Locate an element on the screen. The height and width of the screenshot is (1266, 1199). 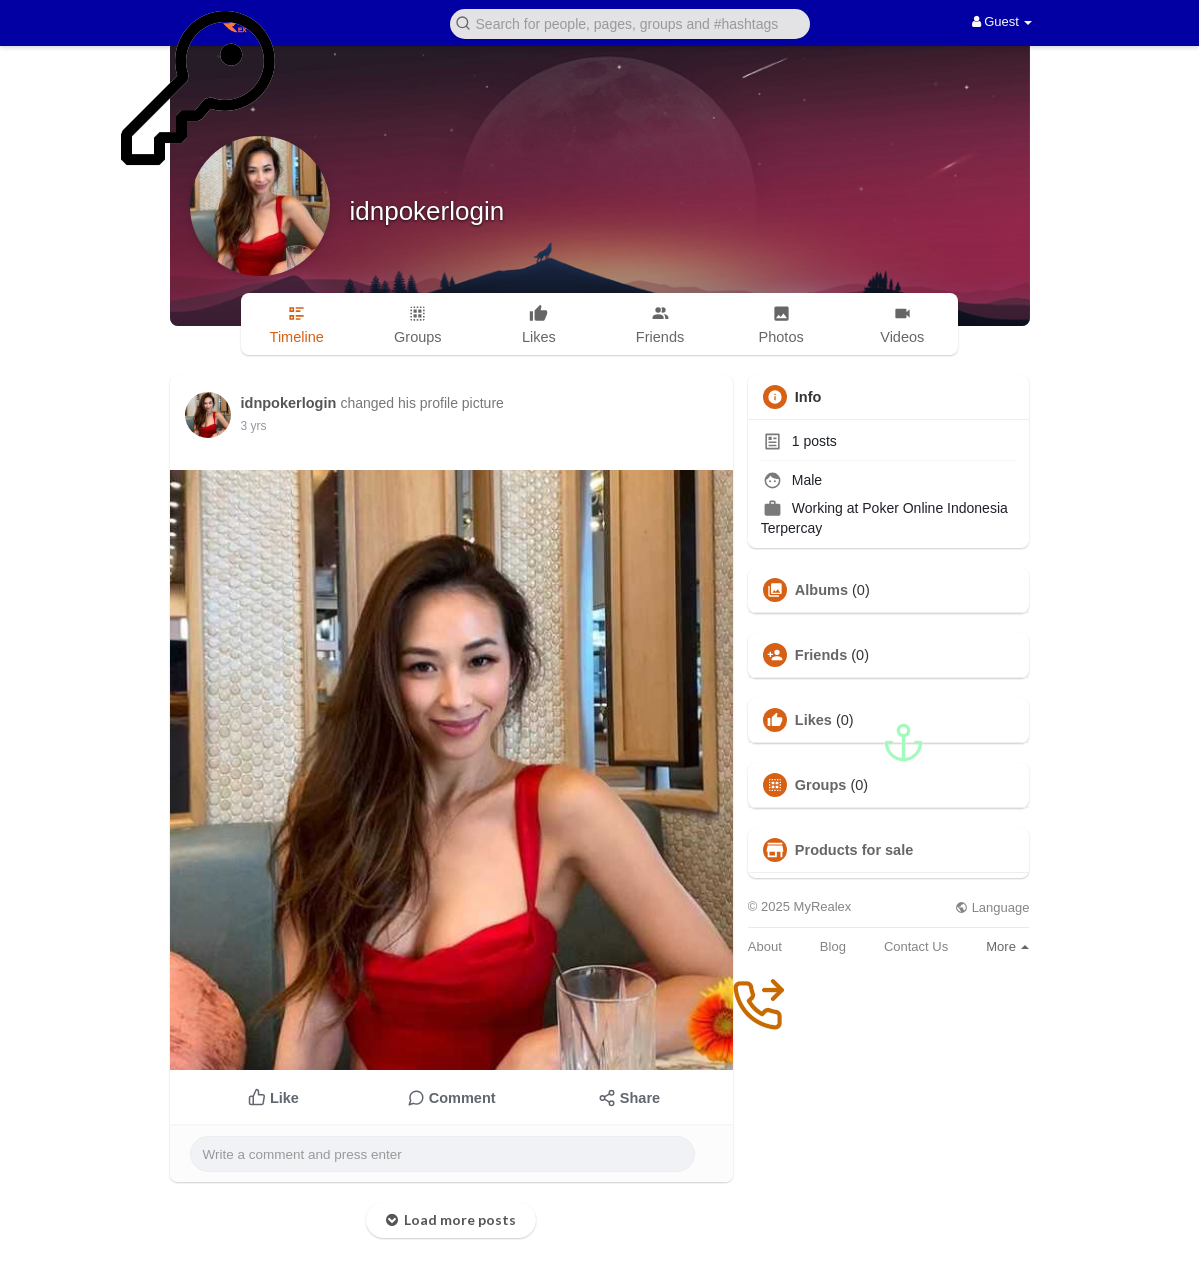
anchor a component or element in place is located at coordinates (903, 742).